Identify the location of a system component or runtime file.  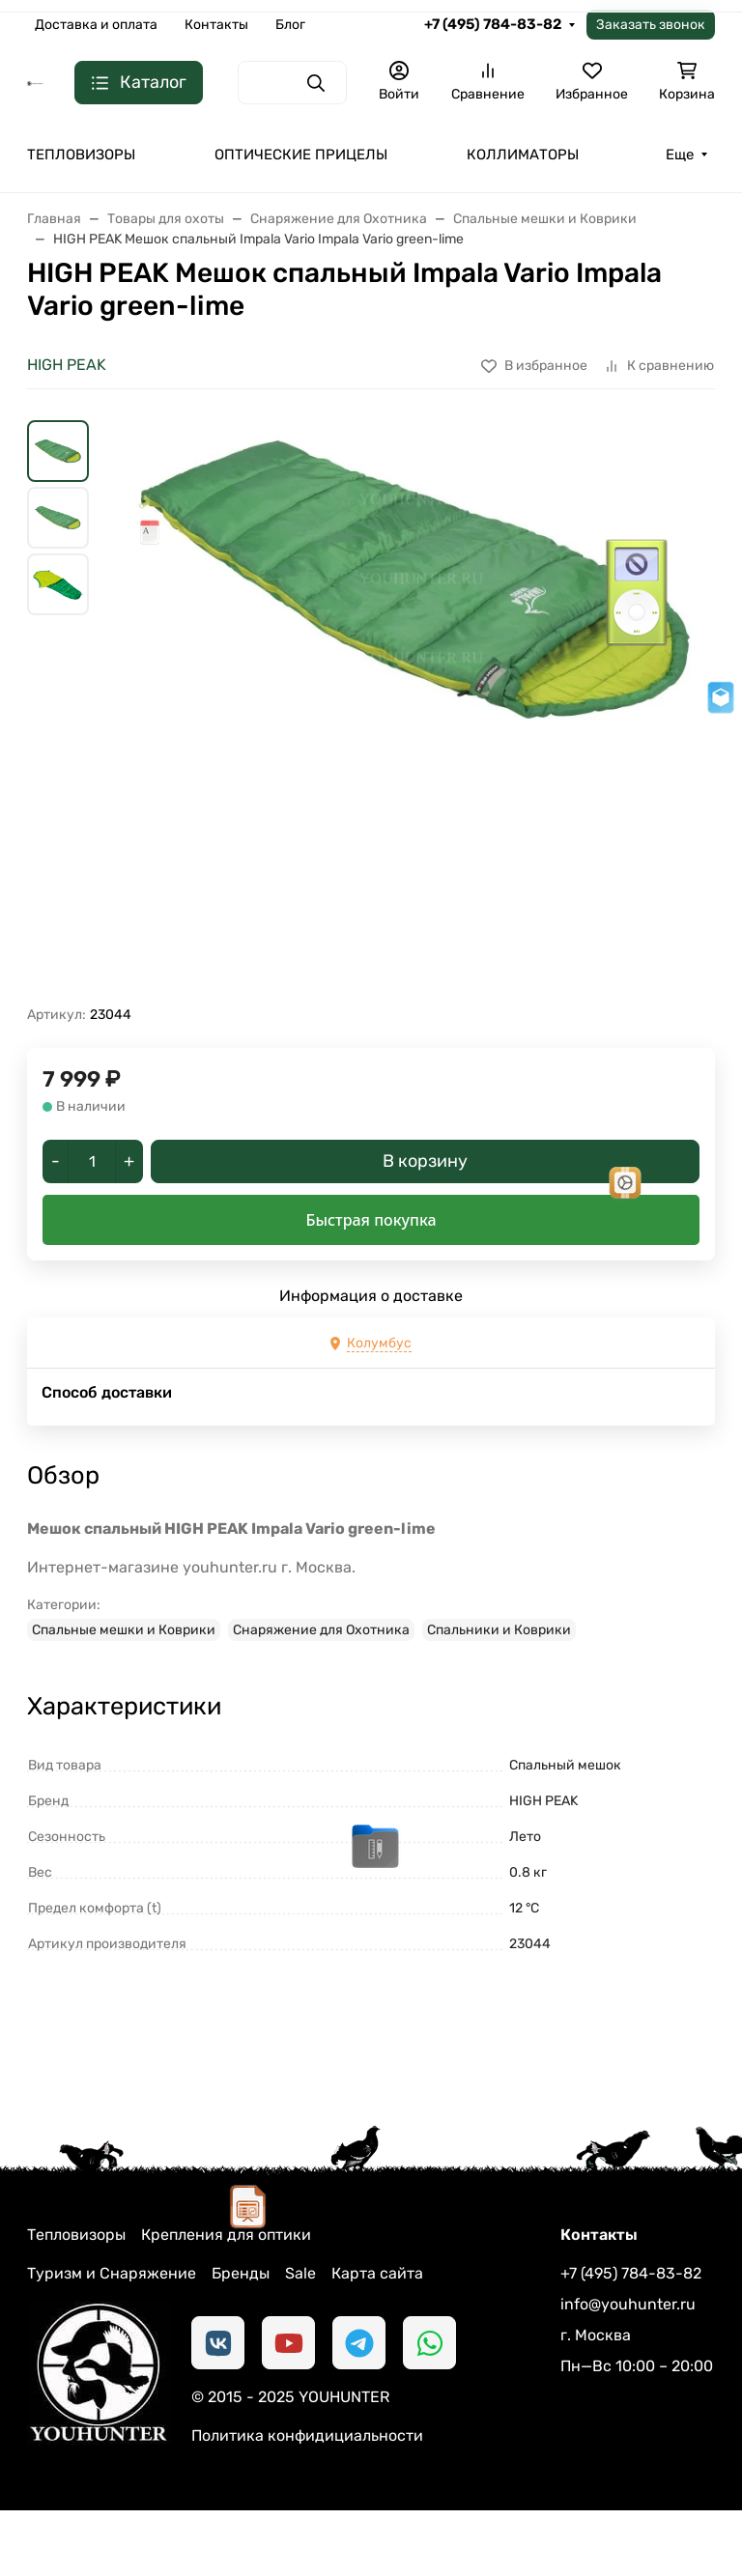
(625, 1183).